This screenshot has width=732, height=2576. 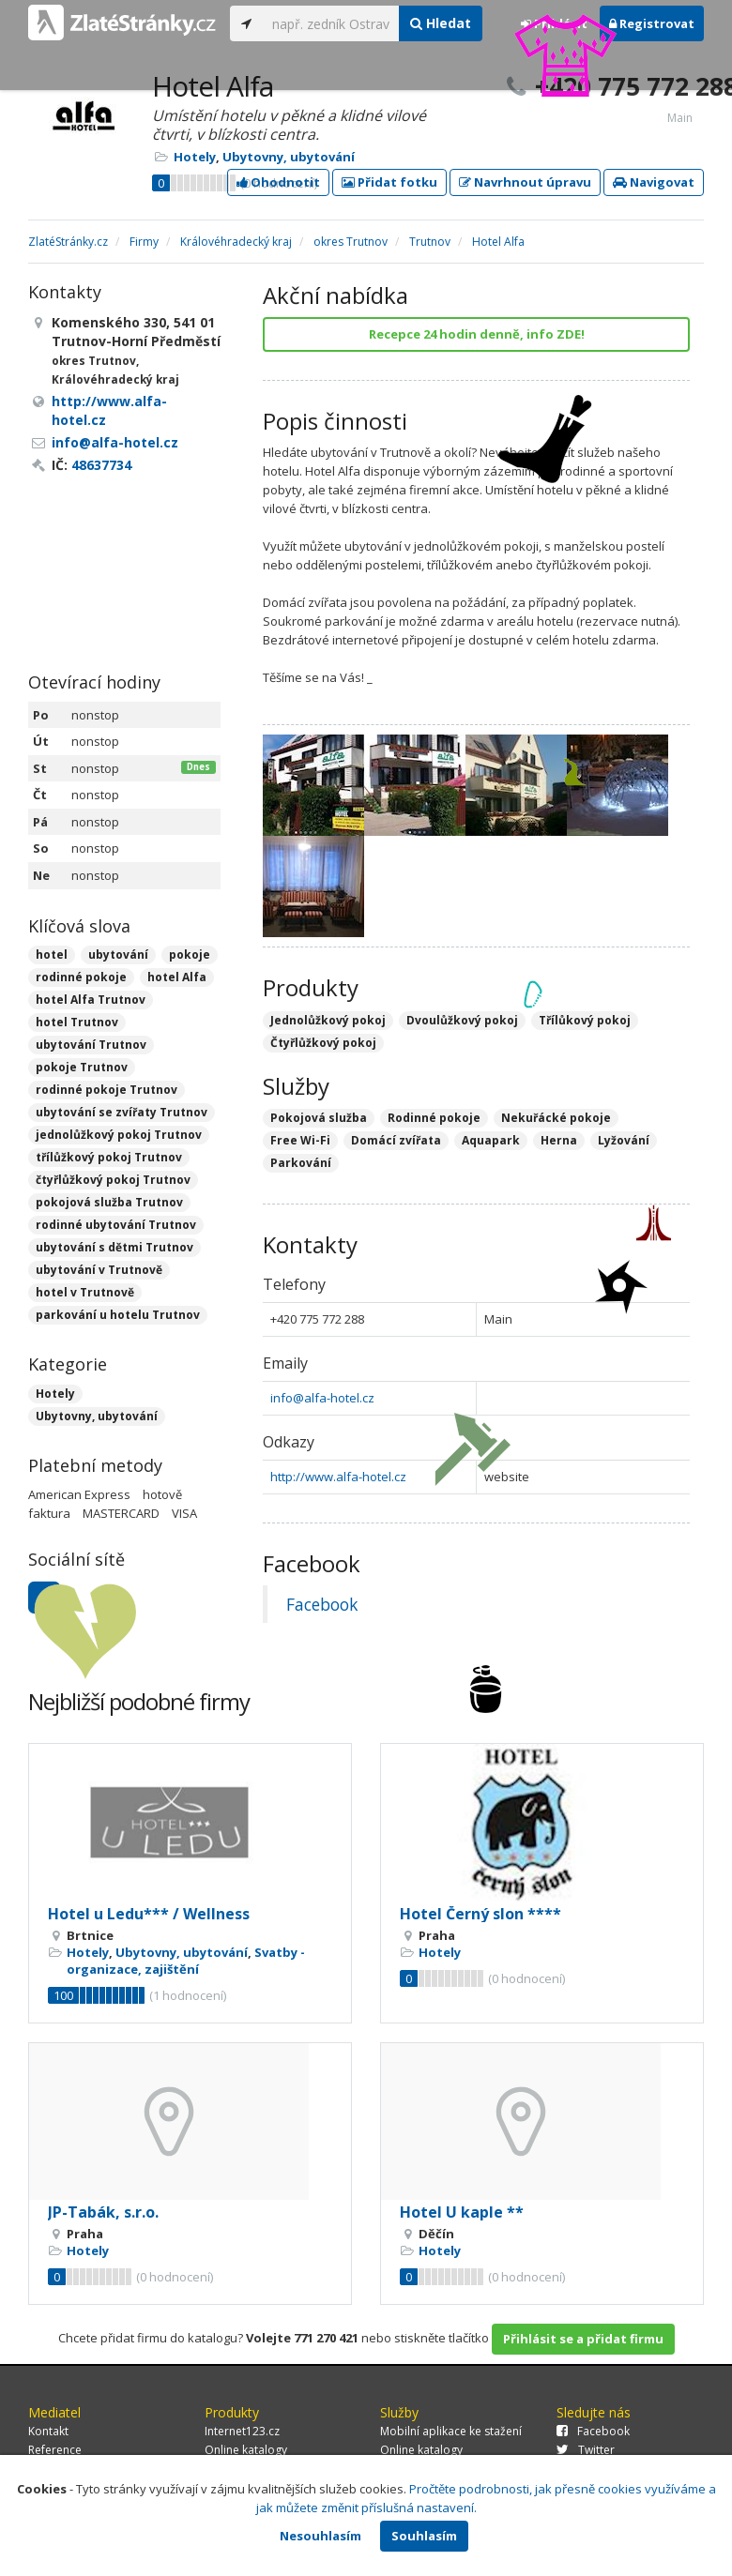 What do you see at coordinates (485, 1689) in the screenshot?
I see `view water or hydration inventory item` at bounding box center [485, 1689].